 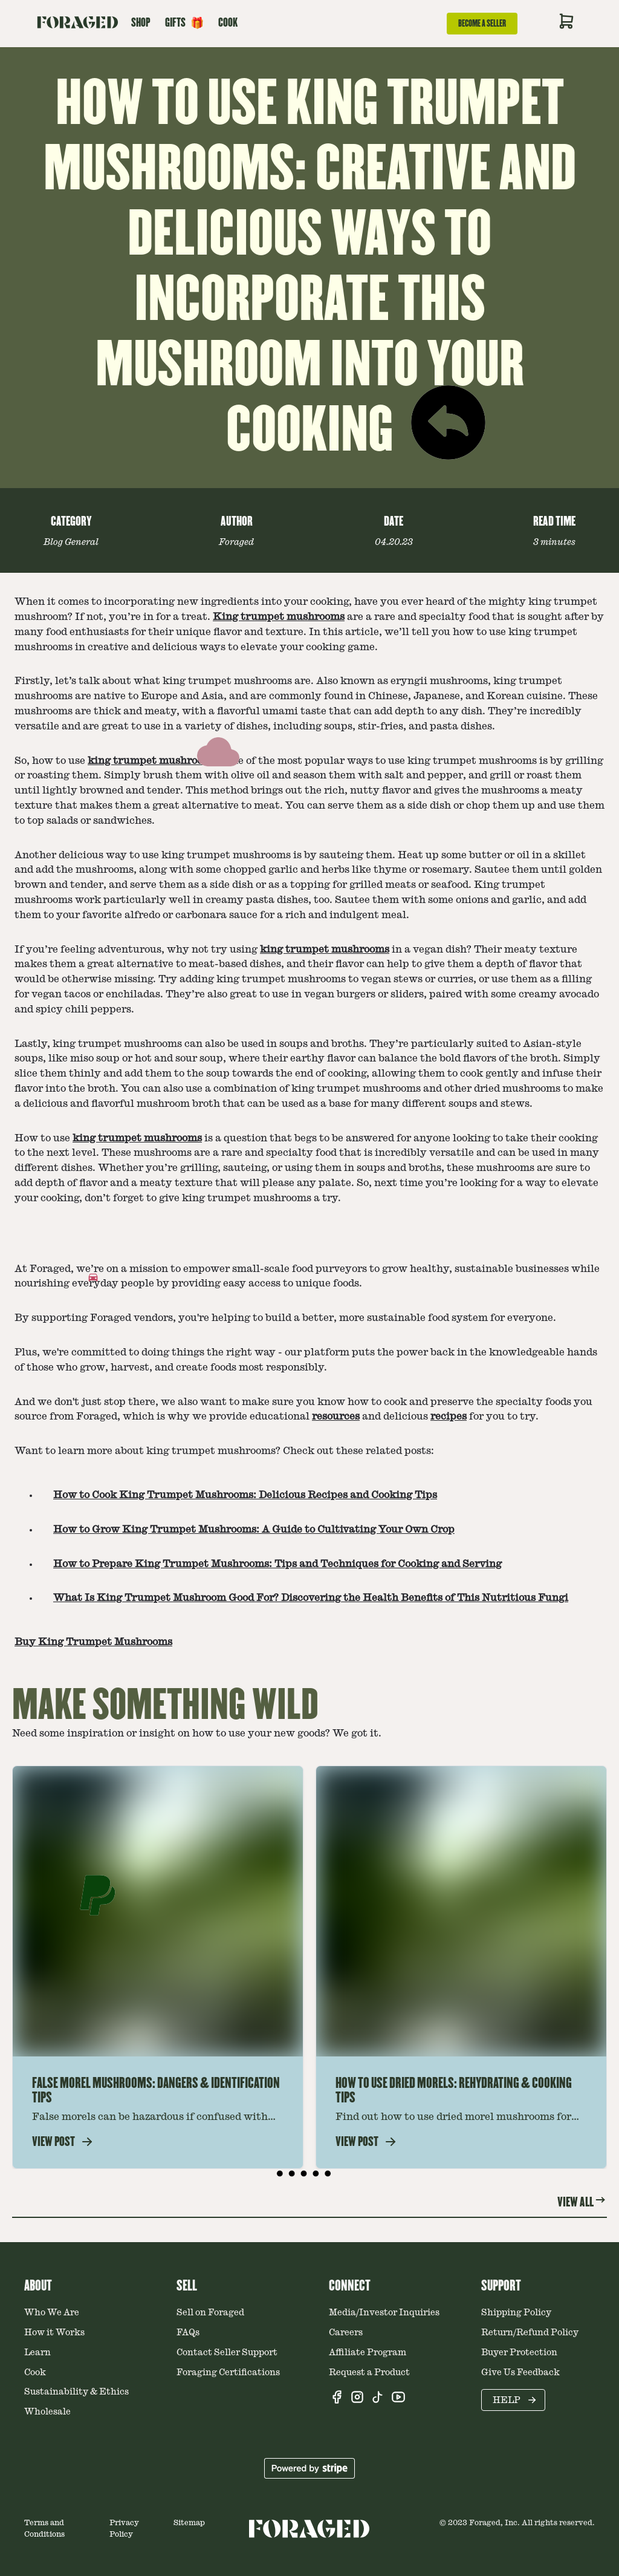 What do you see at coordinates (218, 752) in the screenshot?
I see `access cloud storage` at bounding box center [218, 752].